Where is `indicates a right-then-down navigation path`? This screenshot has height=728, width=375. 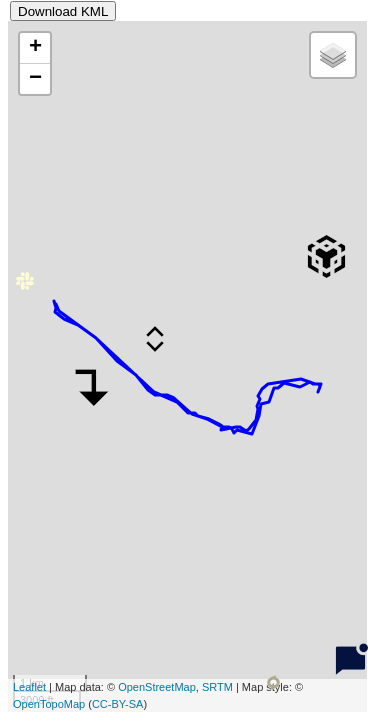
indicates a right-then-down navigation path is located at coordinates (91, 385).